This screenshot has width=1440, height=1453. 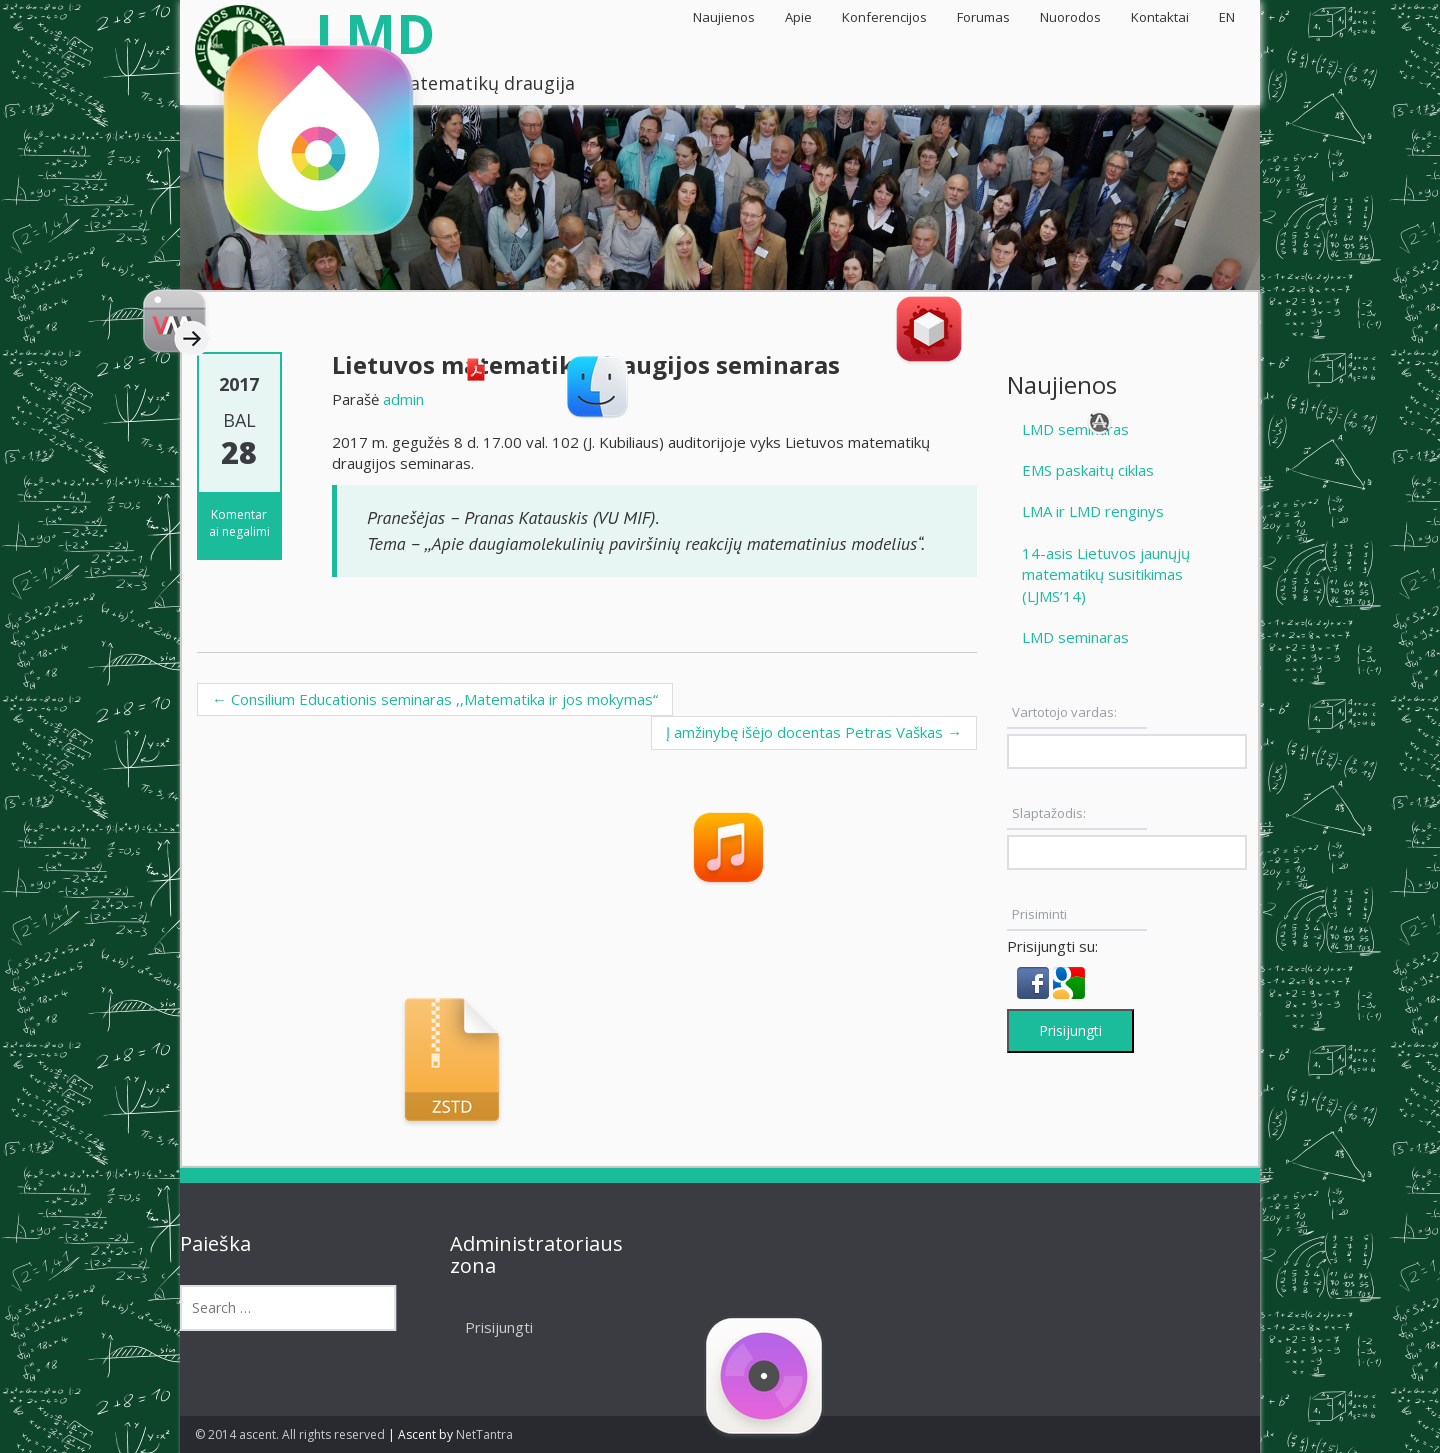 I want to click on open display color and calibration settings, so click(x=318, y=143).